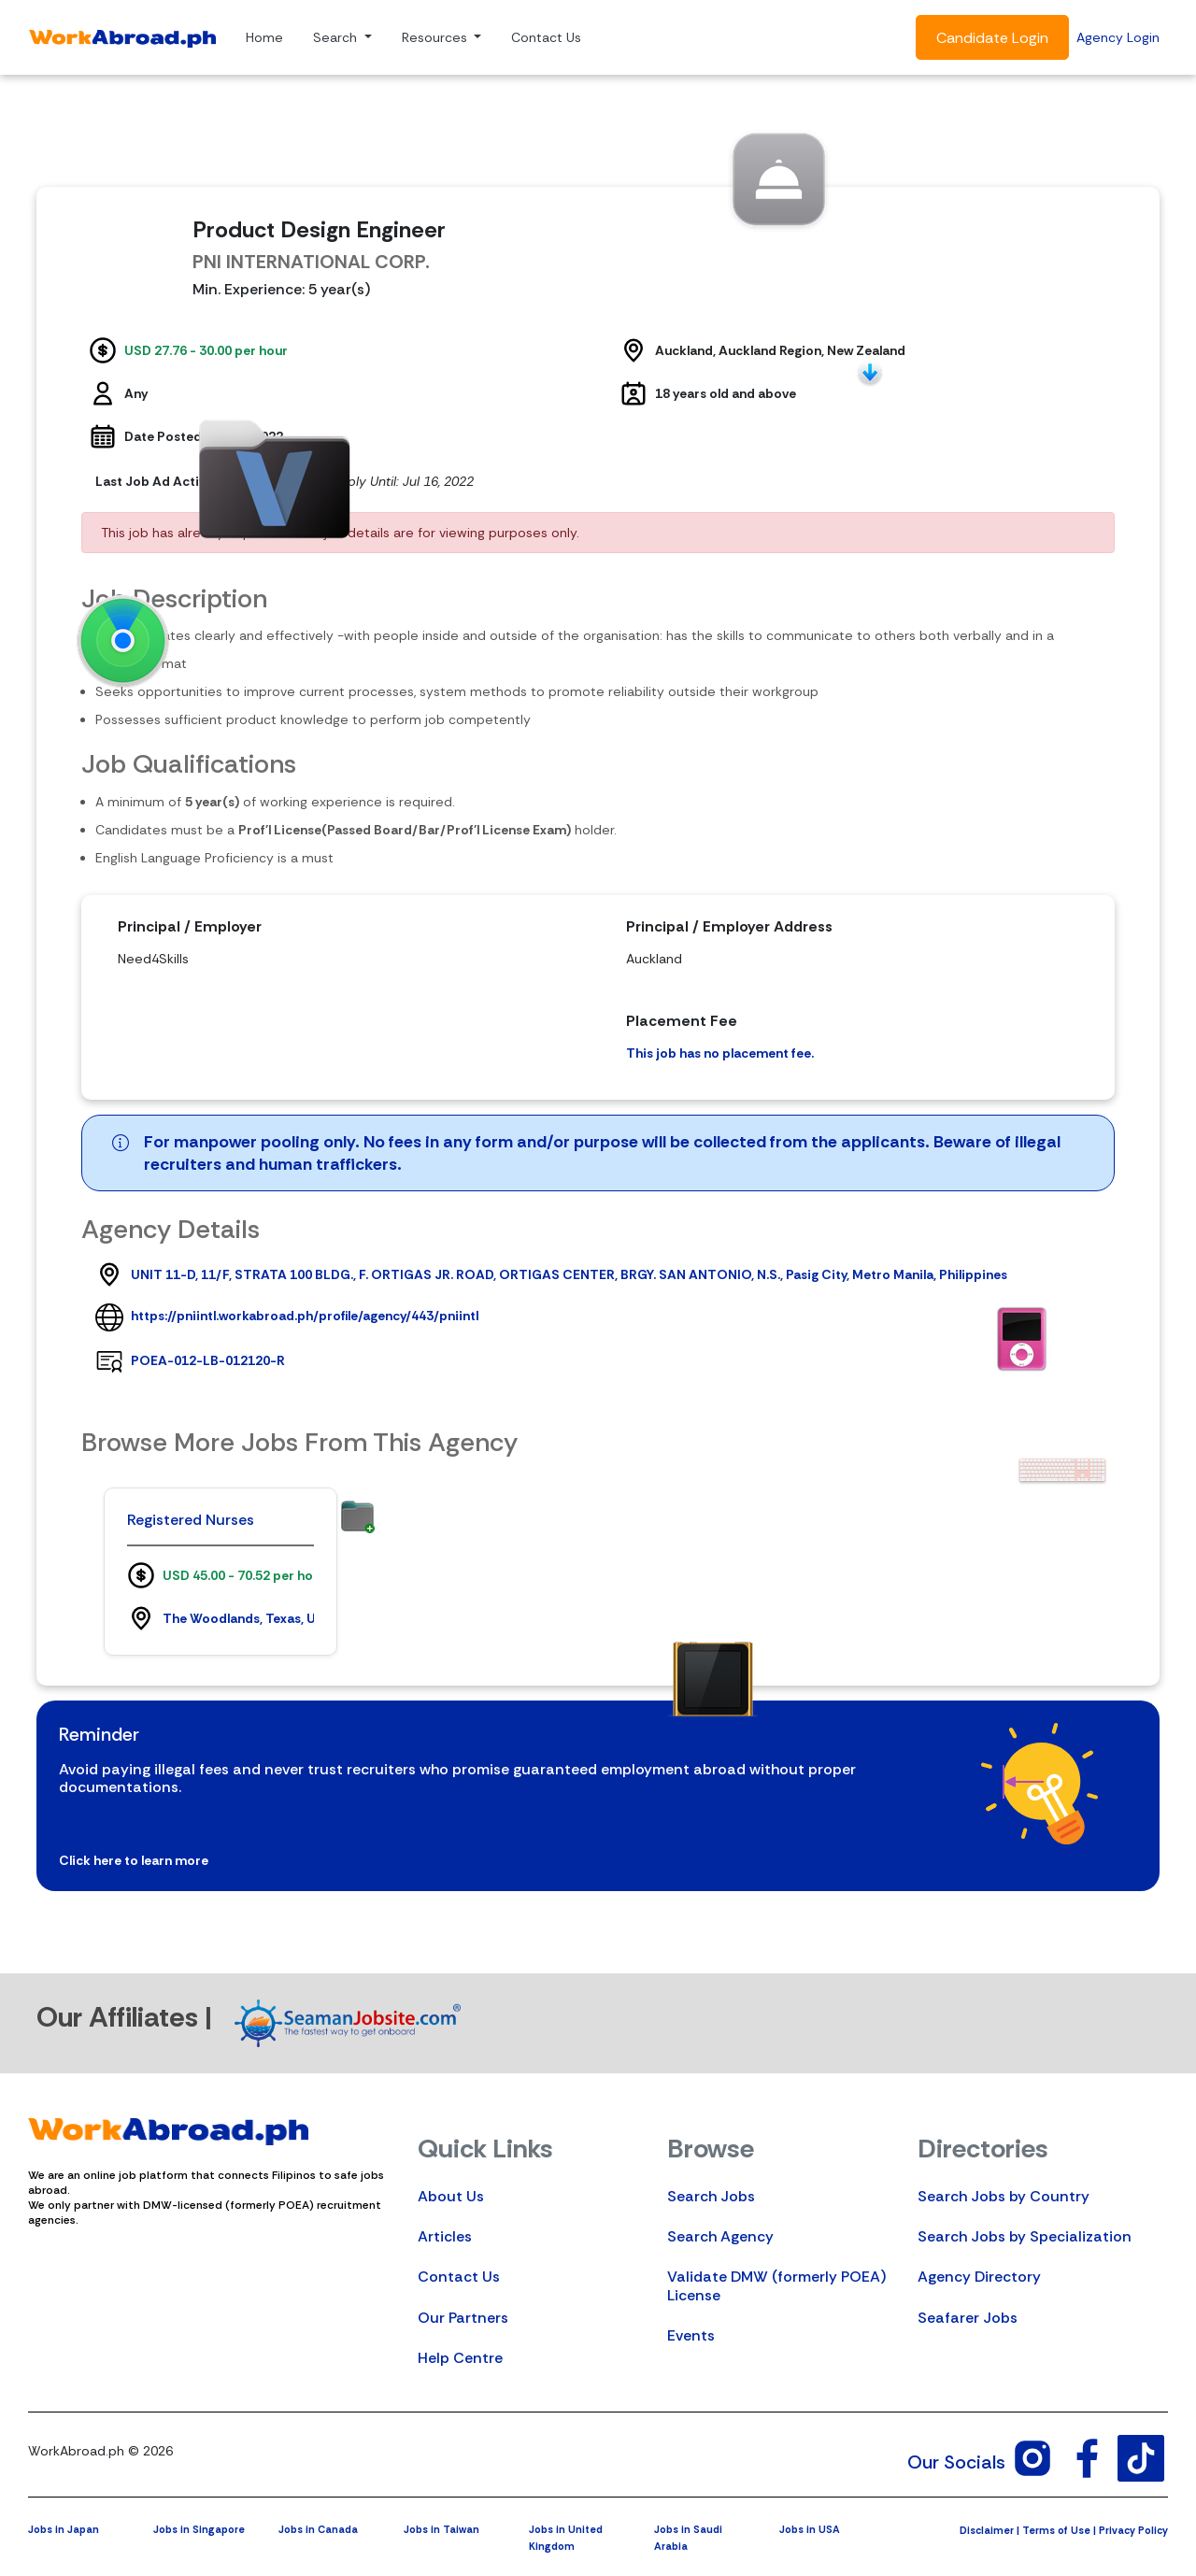  What do you see at coordinates (1021, 1324) in the screenshot?
I see `sync or manage your iPod nano device` at bounding box center [1021, 1324].